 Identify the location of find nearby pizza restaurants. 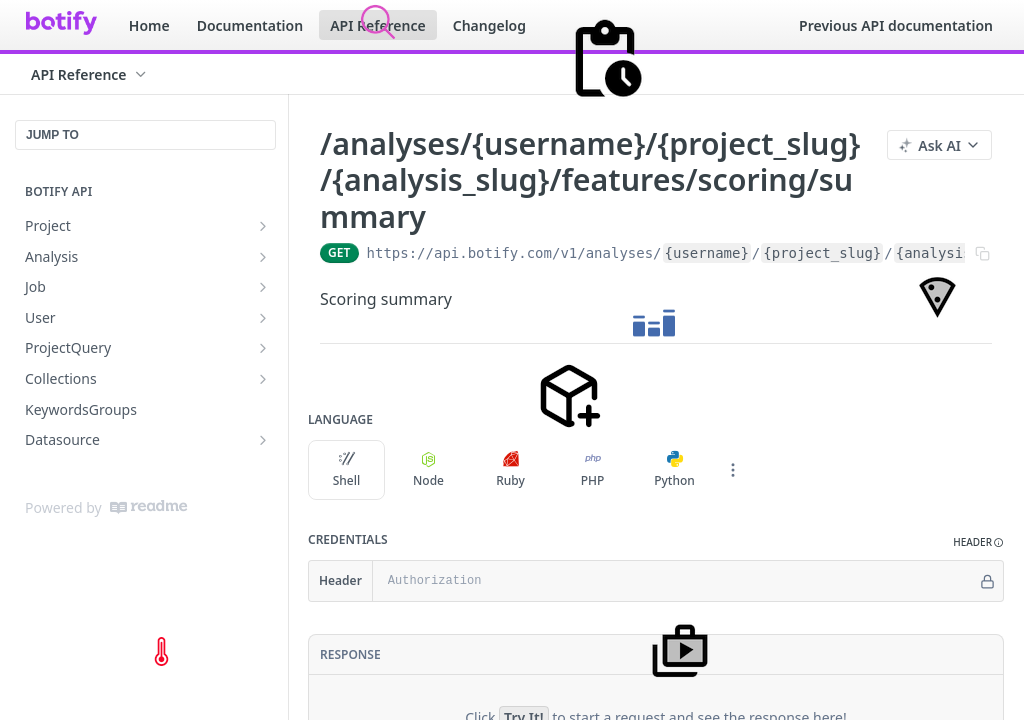
(937, 297).